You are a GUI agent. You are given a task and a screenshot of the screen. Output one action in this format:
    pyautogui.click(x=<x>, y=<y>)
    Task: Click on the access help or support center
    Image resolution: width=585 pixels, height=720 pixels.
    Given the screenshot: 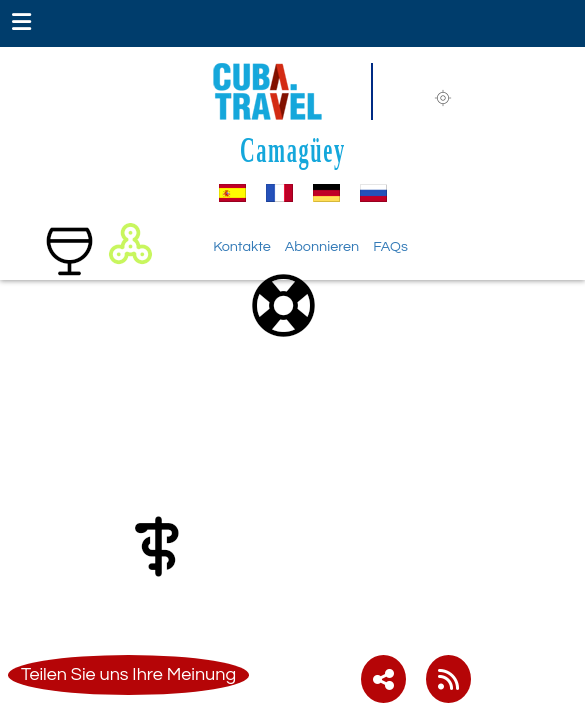 What is the action you would take?
    pyautogui.click(x=283, y=305)
    